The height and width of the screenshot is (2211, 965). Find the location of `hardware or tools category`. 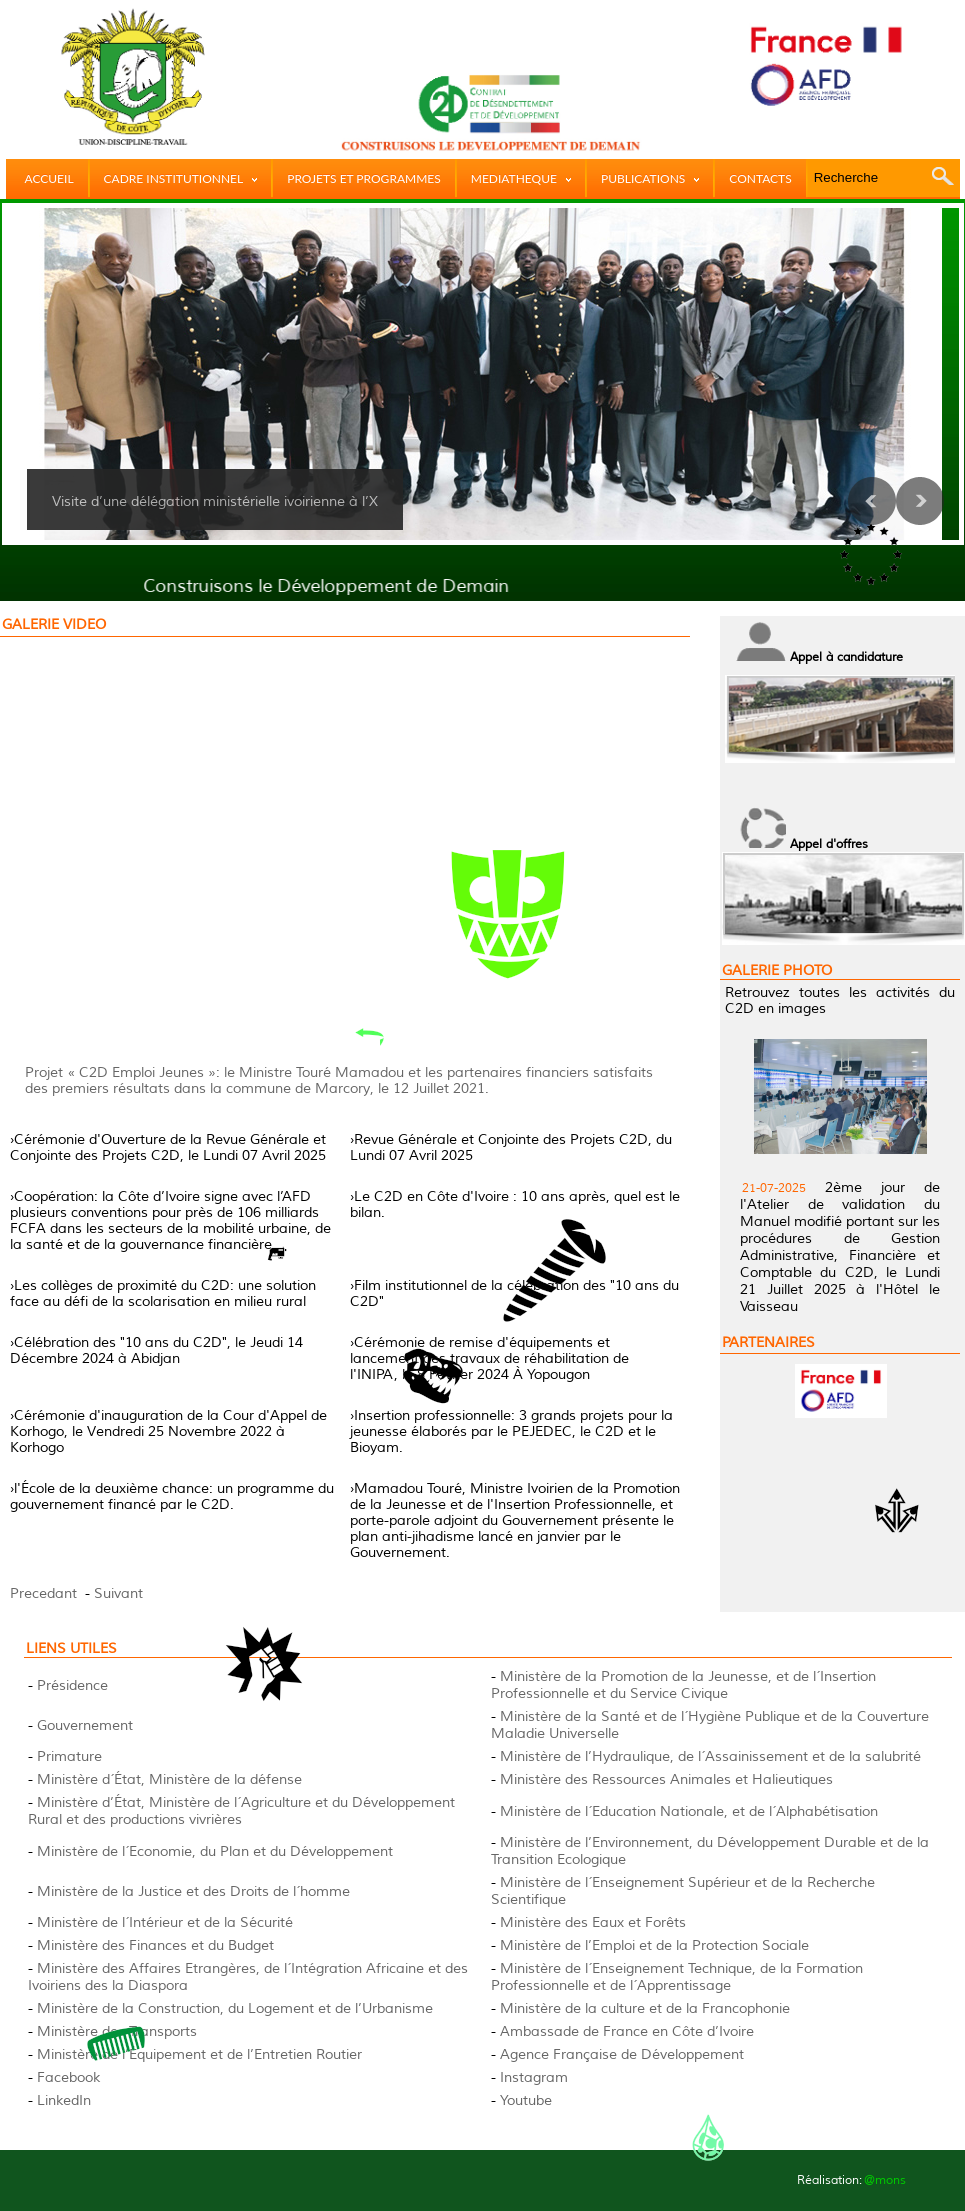

hardware or tools category is located at coordinates (554, 1270).